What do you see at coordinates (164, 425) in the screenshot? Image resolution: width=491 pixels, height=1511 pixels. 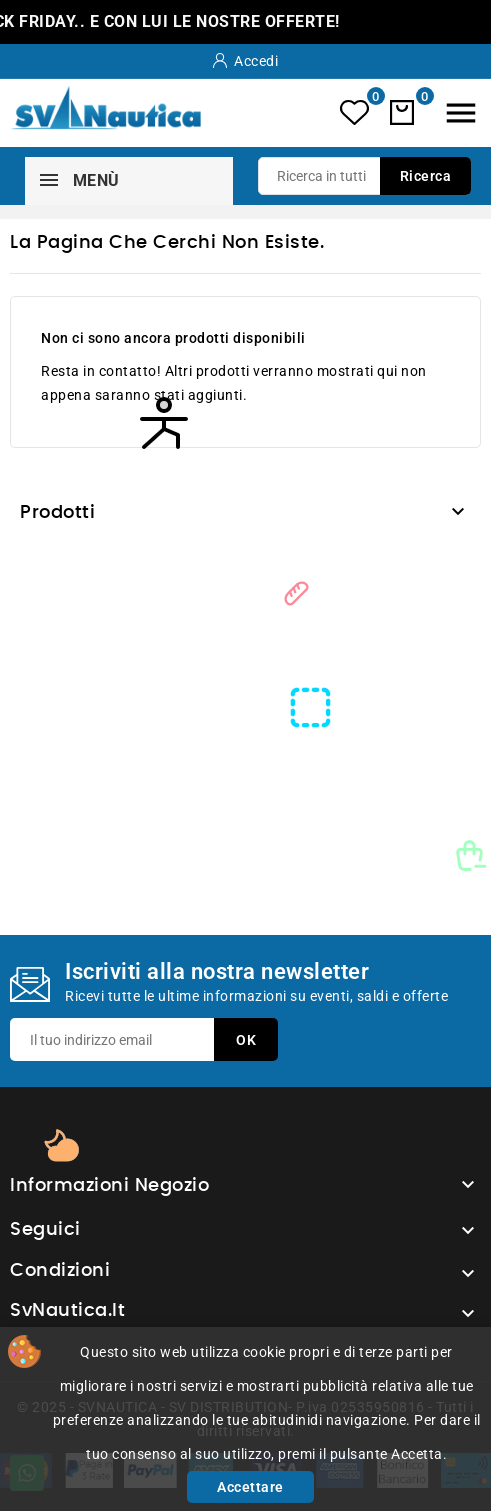 I see `access tai chi or meditation exercises` at bounding box center [164, 425].